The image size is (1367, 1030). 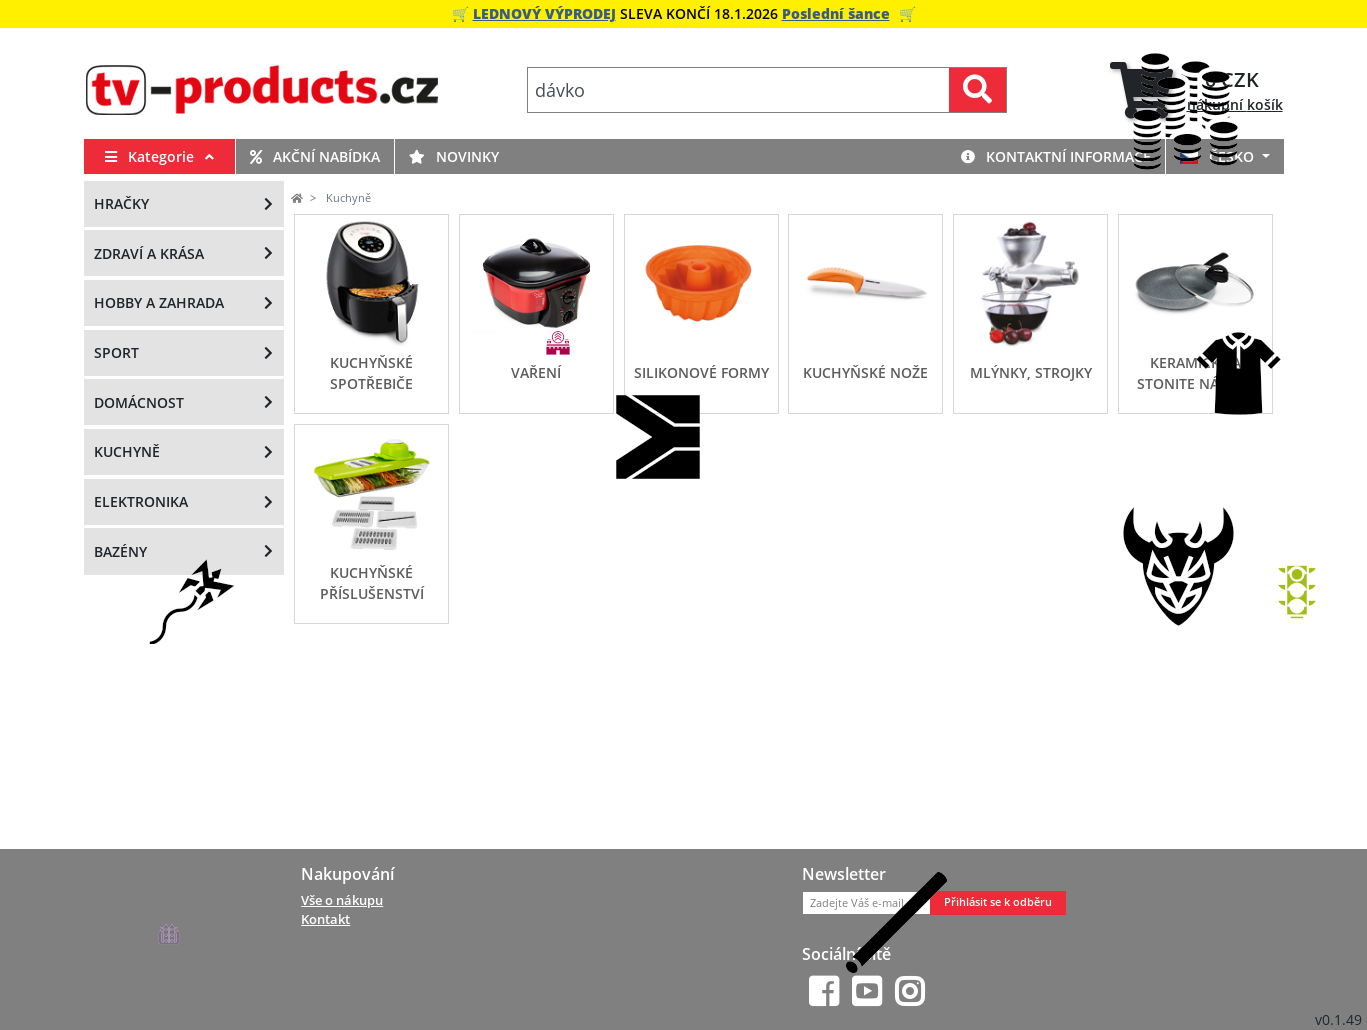 I want to click on place a straight pipe segment, so click(x=896, y=922).